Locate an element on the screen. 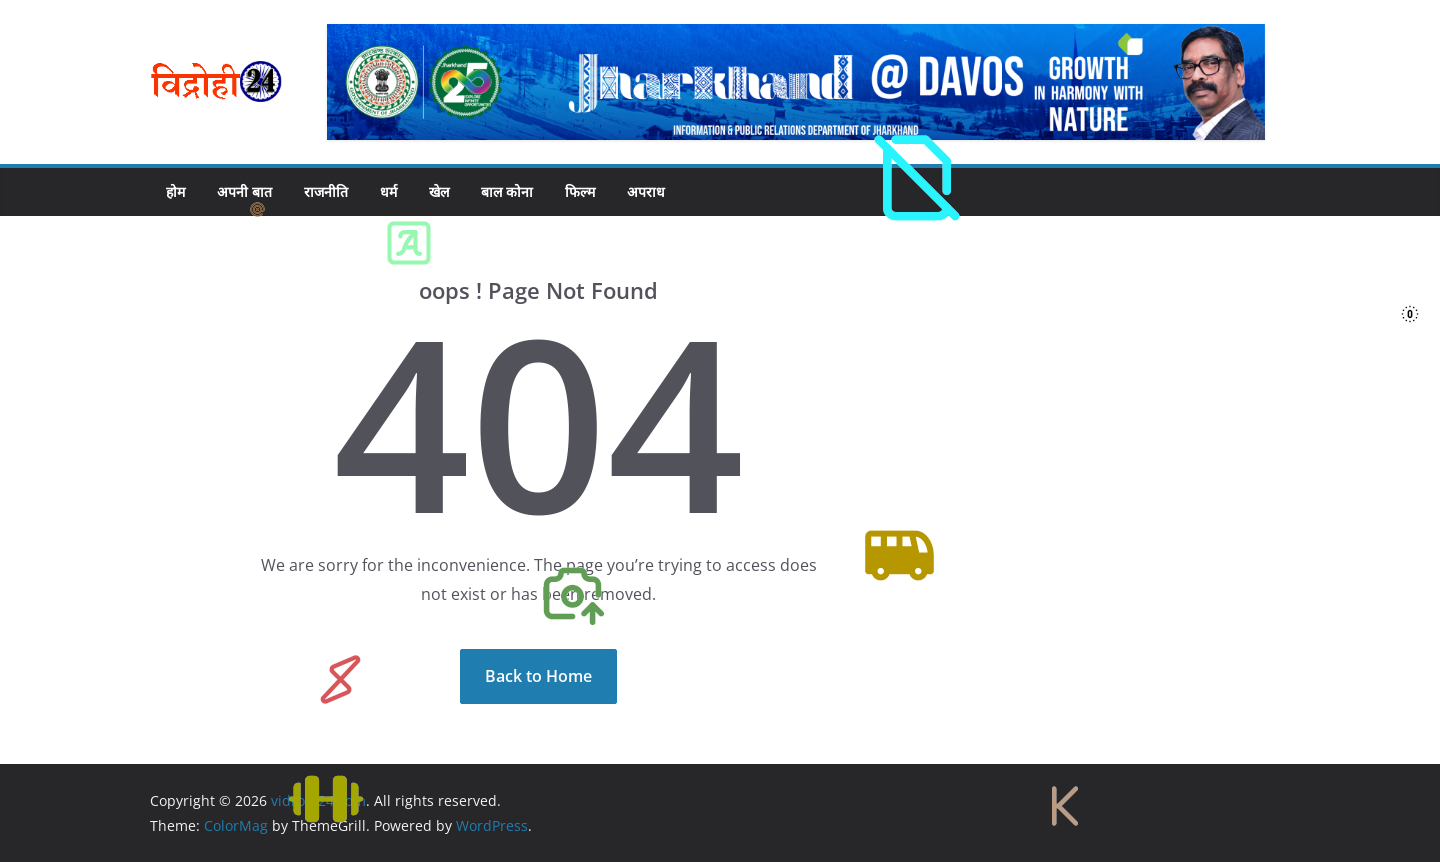 The image size is (1440, 862). indicates a loading or processing state is located at coordinates (1410, 314).